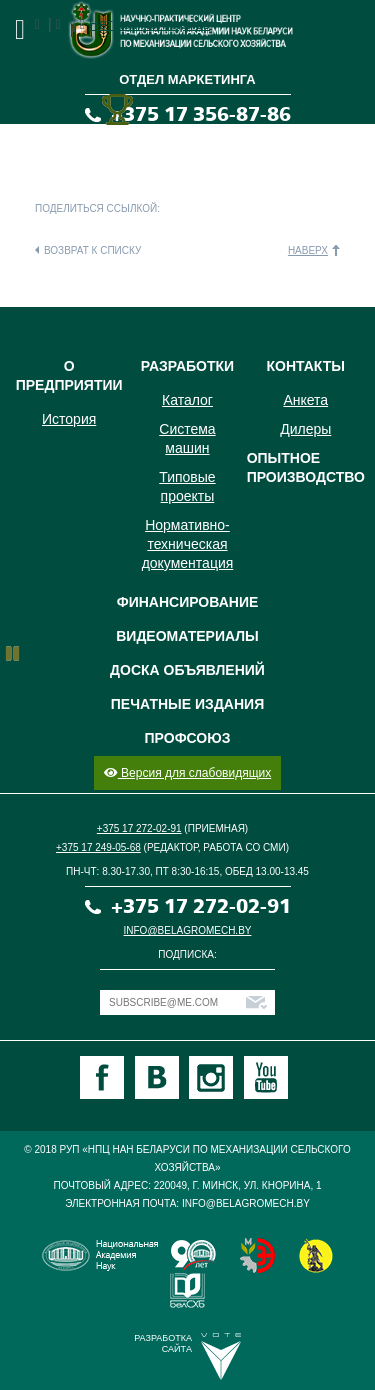 The width and height of the screenshot is (375, 1390). I want to click on view achievements or awards, so click(117, 109).